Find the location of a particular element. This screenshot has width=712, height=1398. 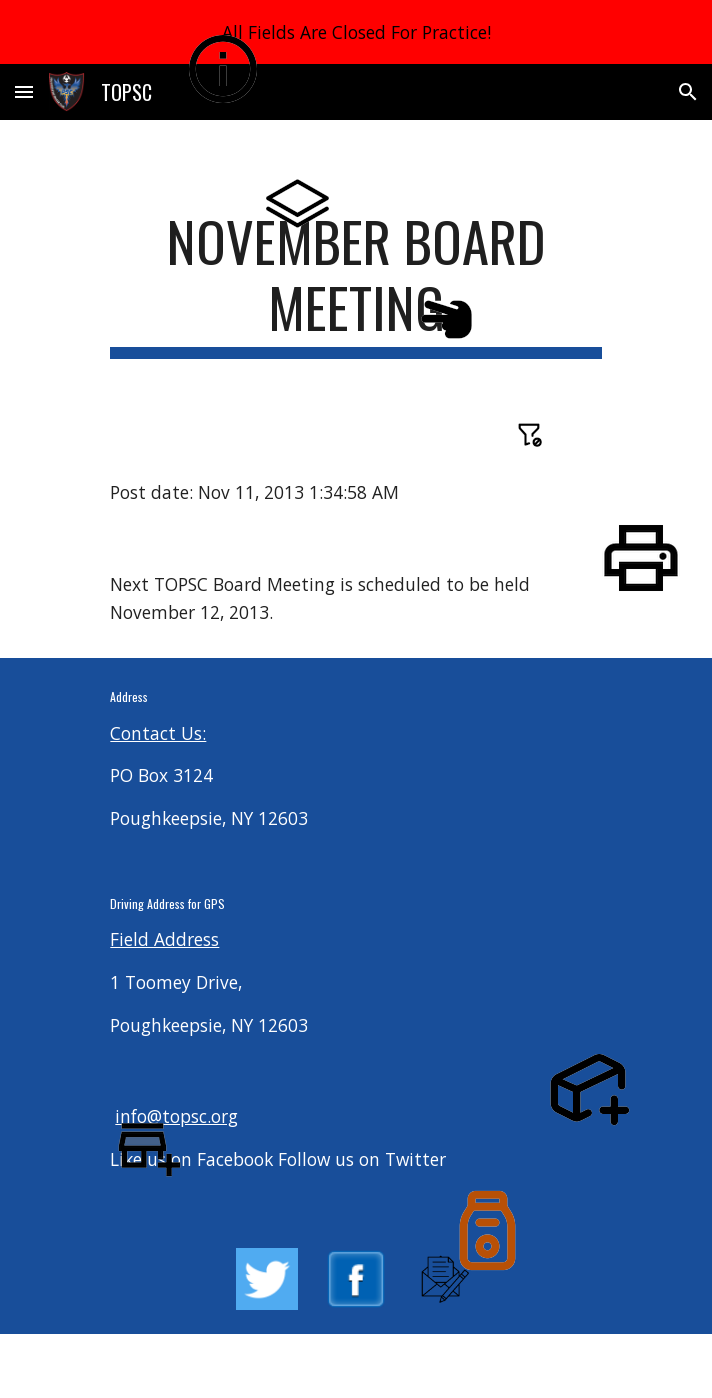

print this document is located at coordinates (641, 558).